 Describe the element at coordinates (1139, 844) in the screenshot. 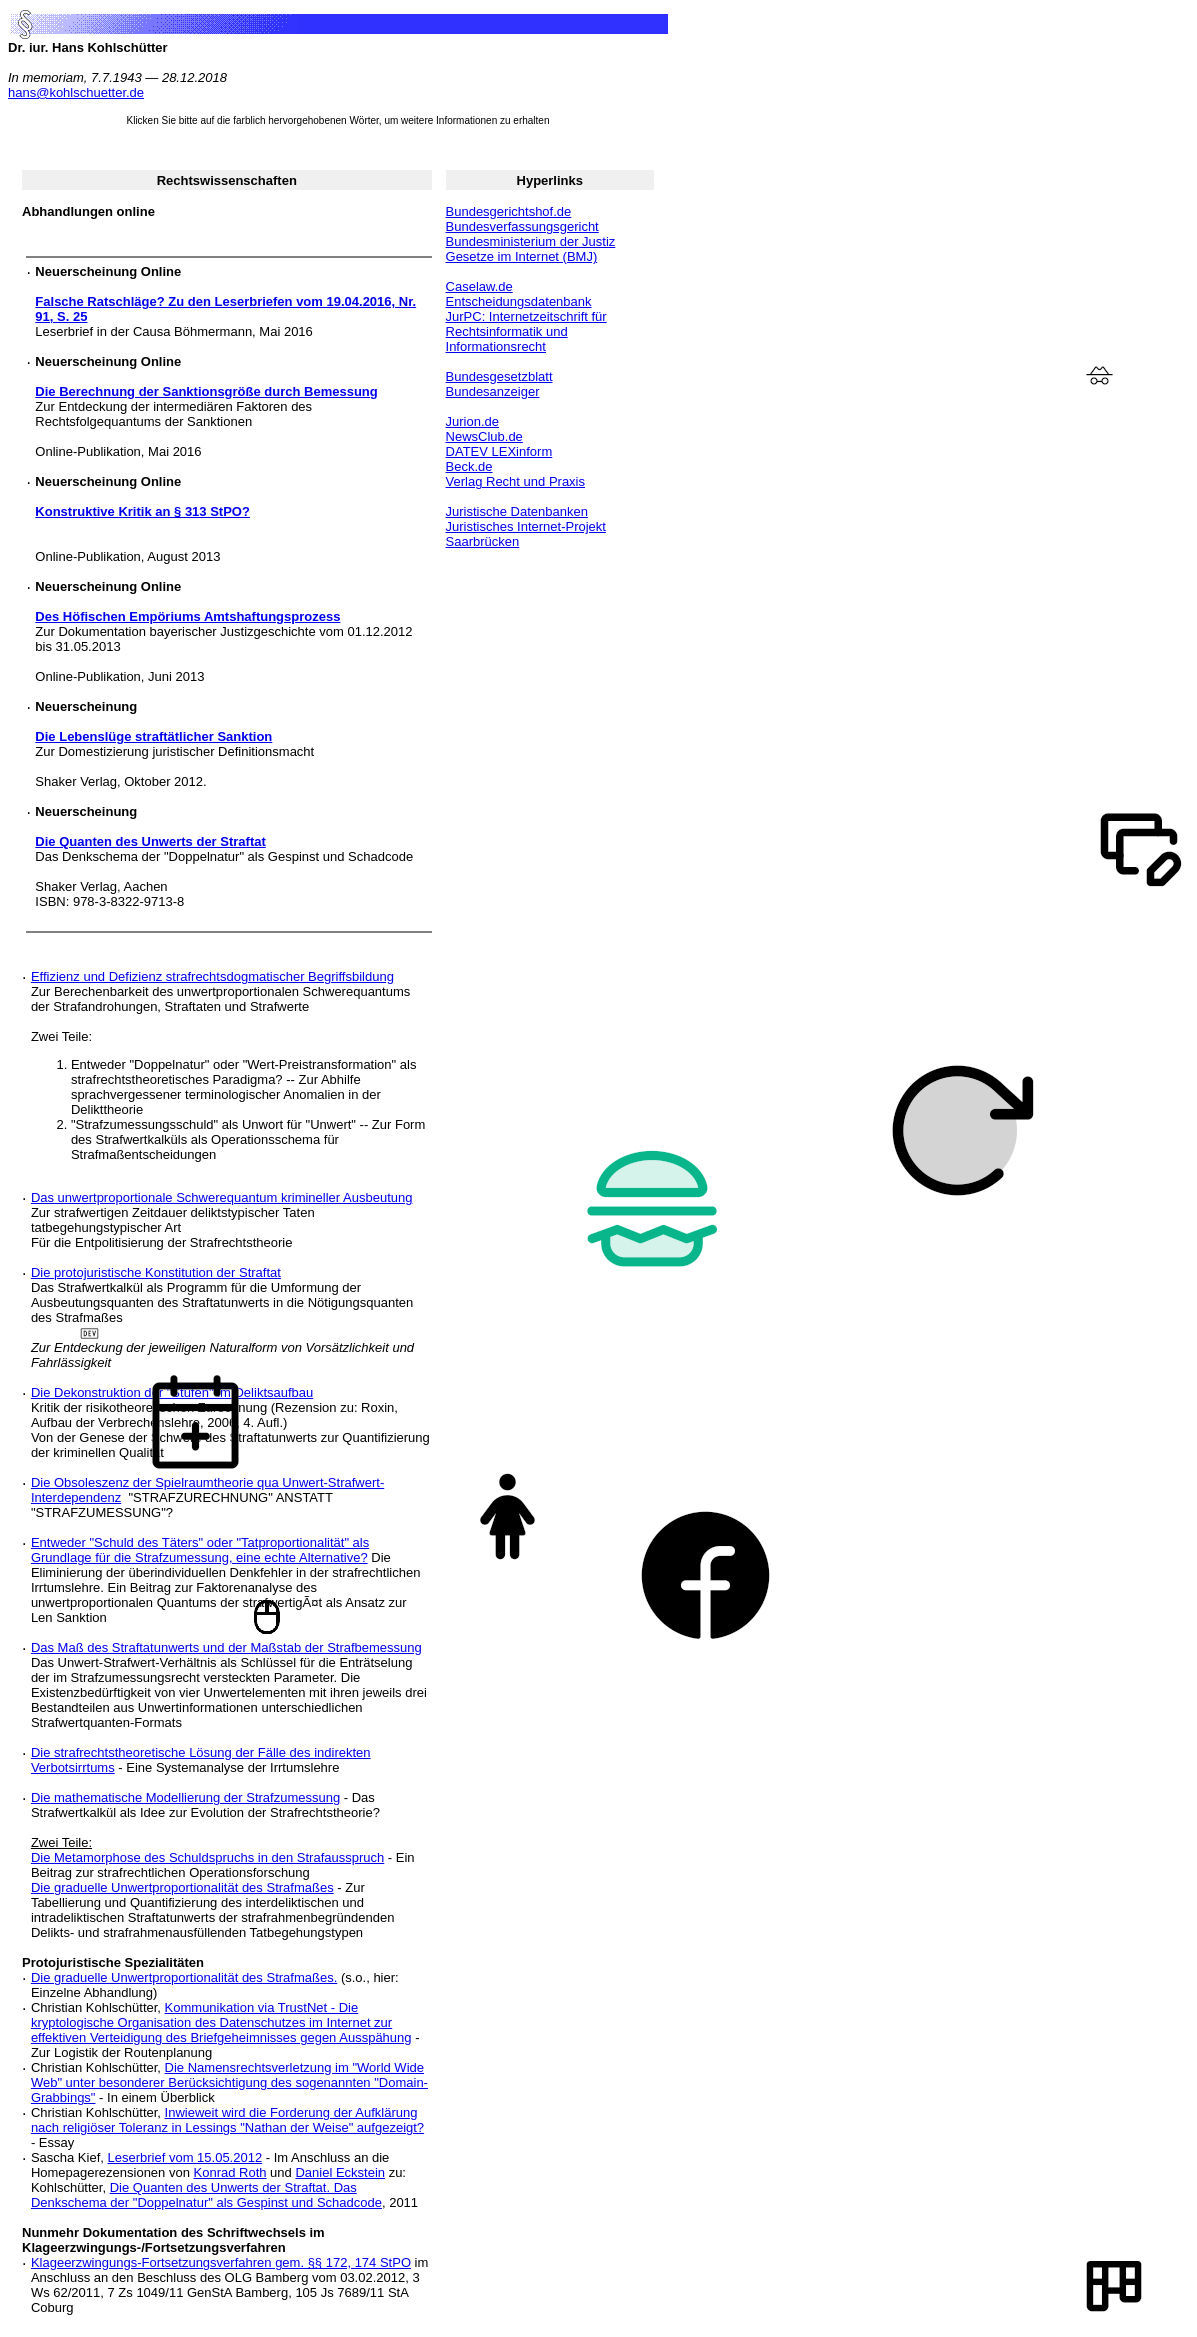

I see `edit payment or cash transaction details` at that location.